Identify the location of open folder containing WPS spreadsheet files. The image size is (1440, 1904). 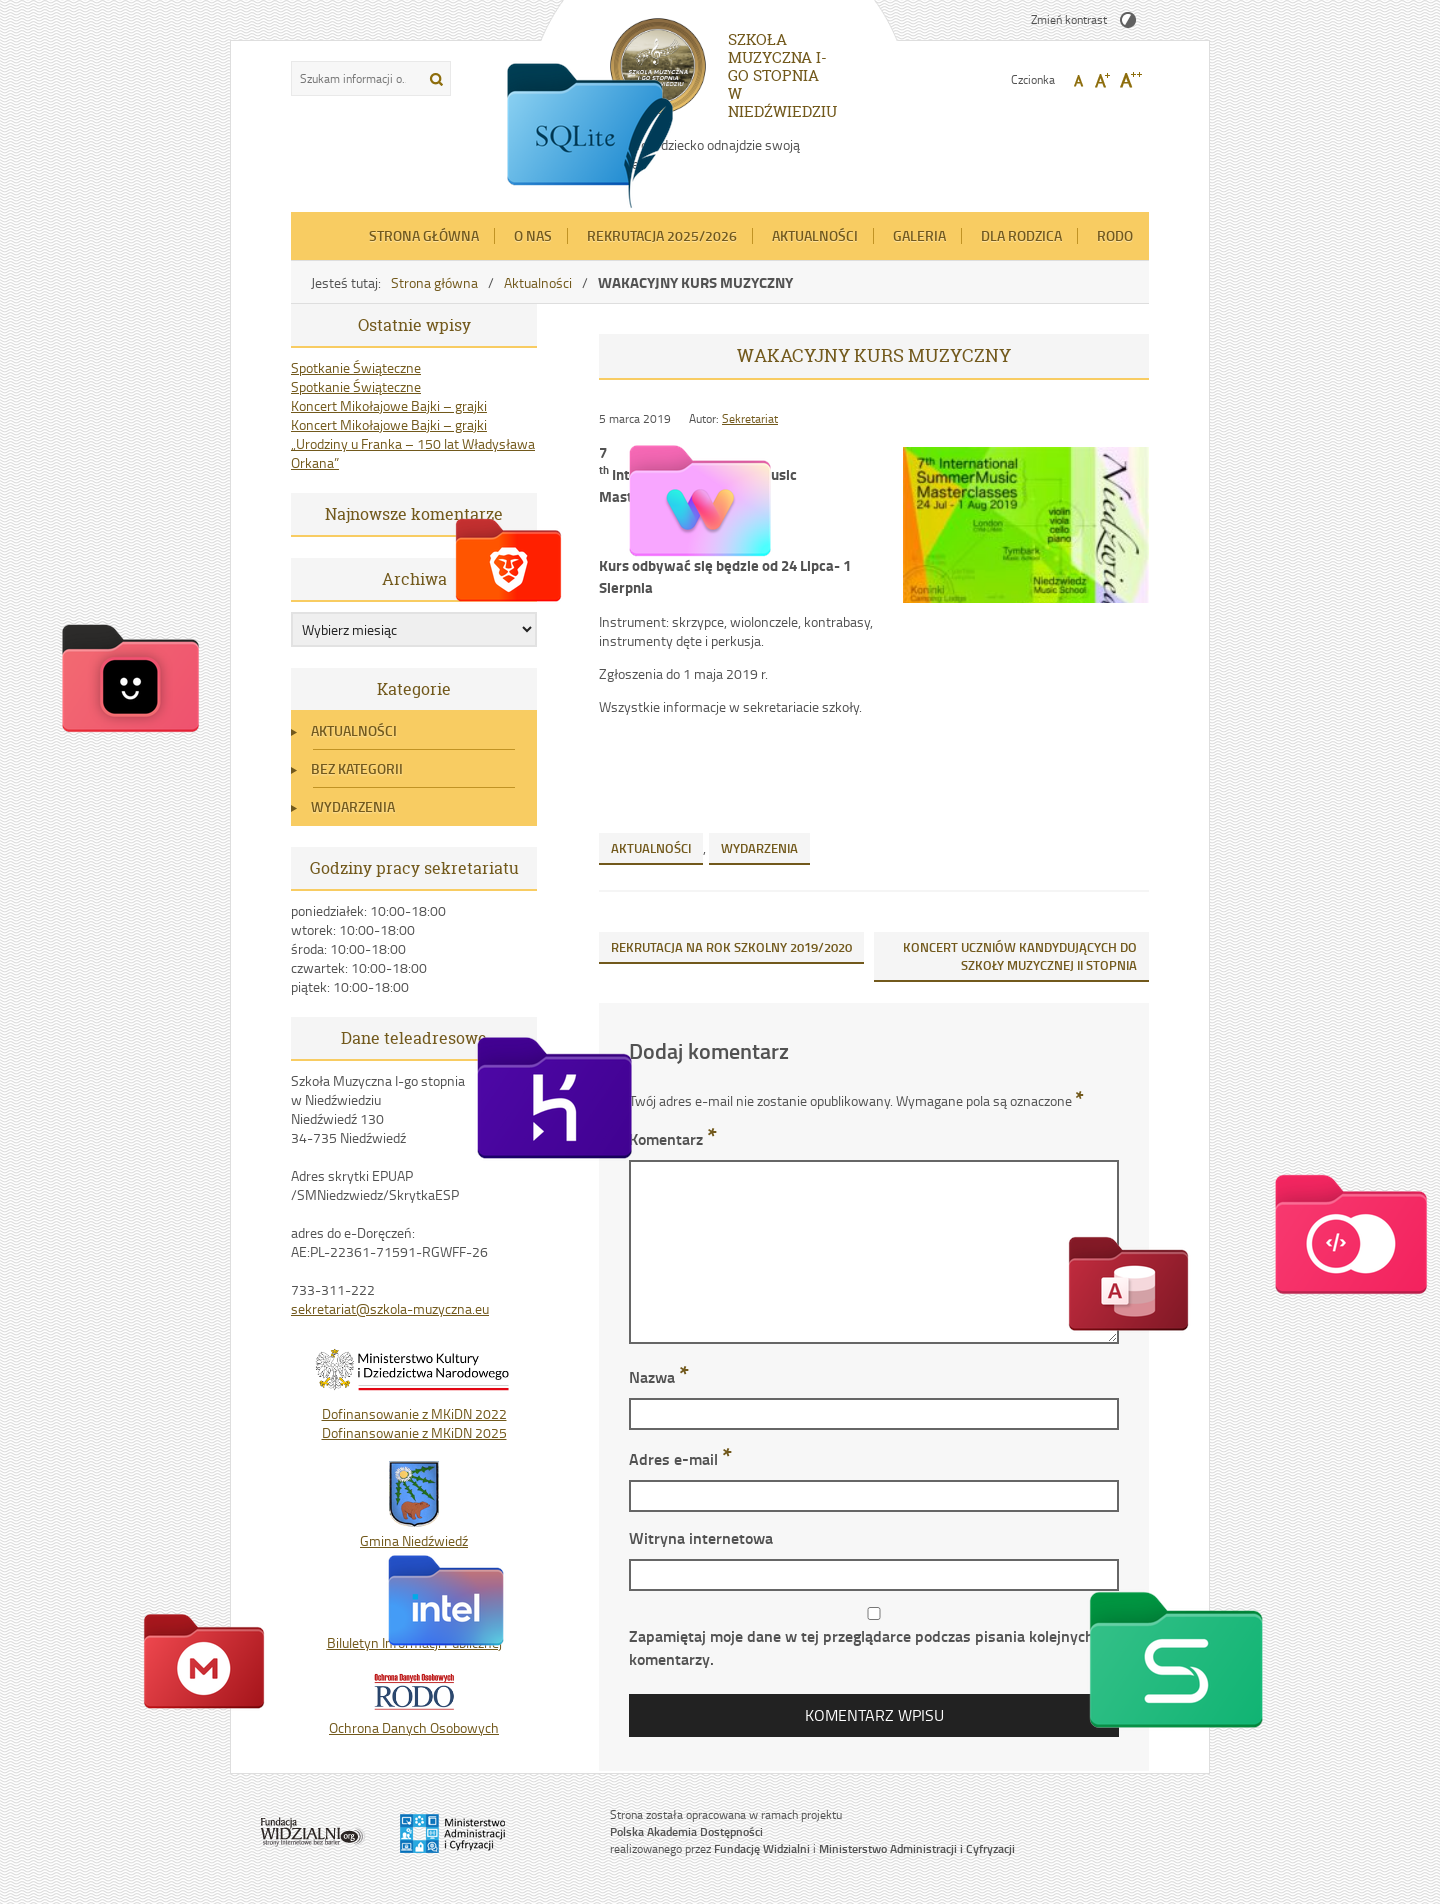
(1175, 1664).